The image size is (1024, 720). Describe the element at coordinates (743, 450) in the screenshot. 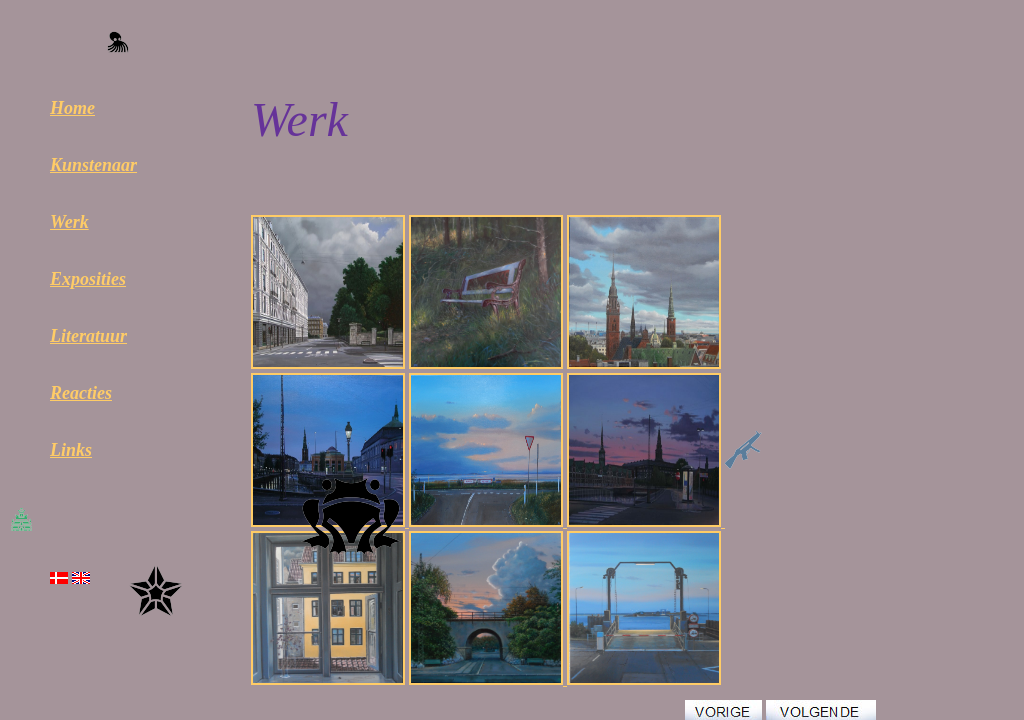

I see `select MP5 submachine gun weapon` at that location.